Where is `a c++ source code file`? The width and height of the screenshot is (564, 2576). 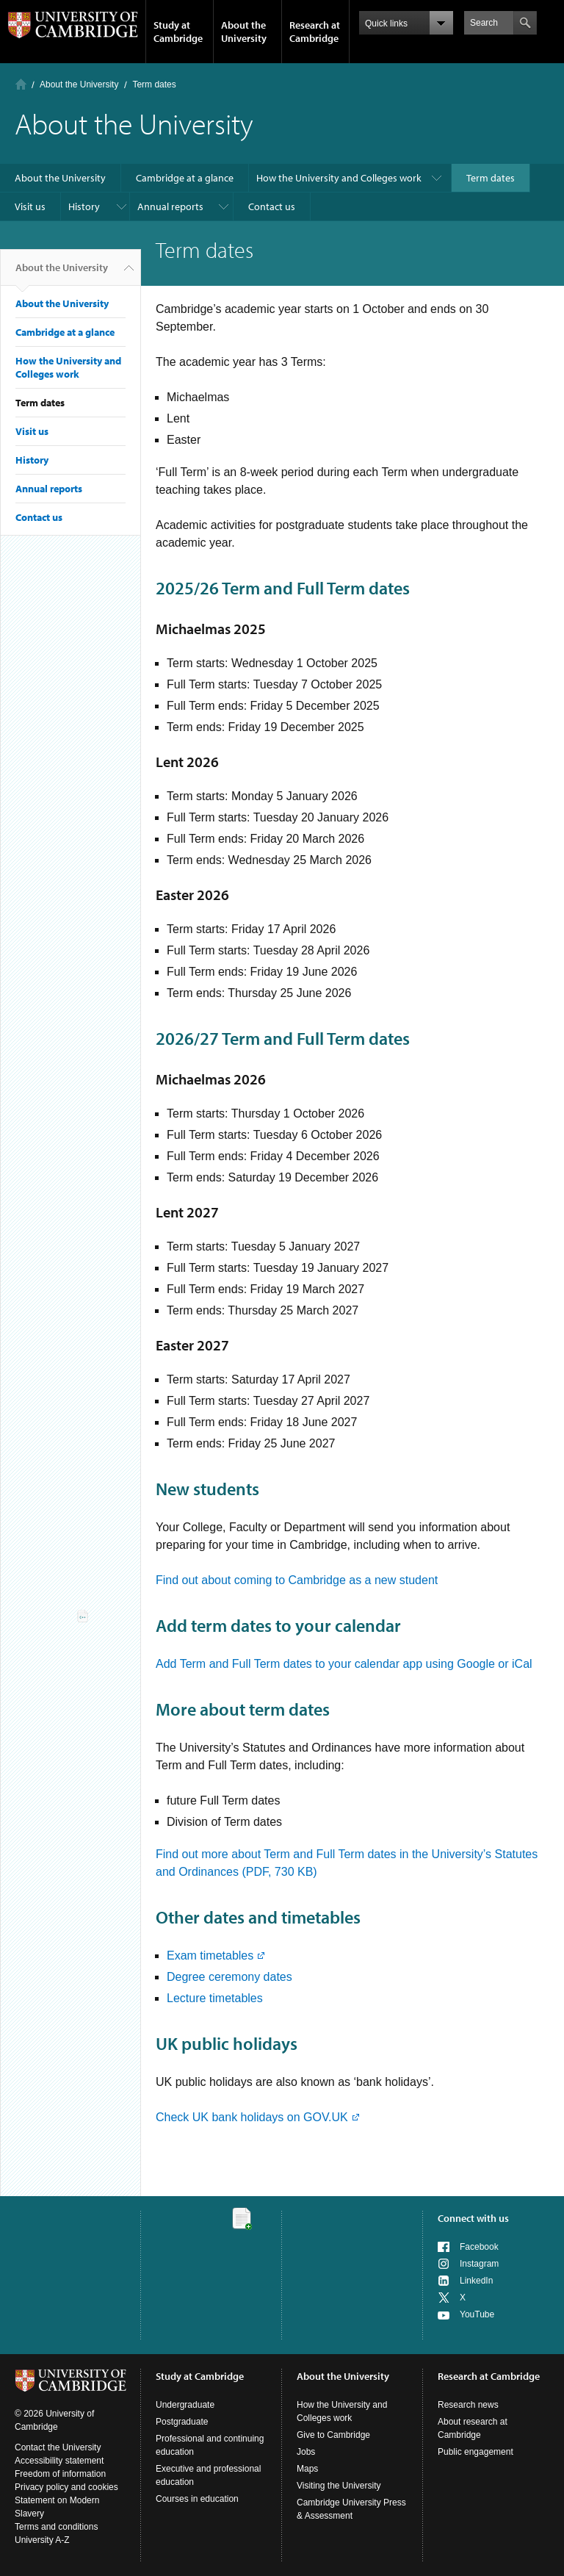 a c++ source code file is located at coordinates (82, 1616).